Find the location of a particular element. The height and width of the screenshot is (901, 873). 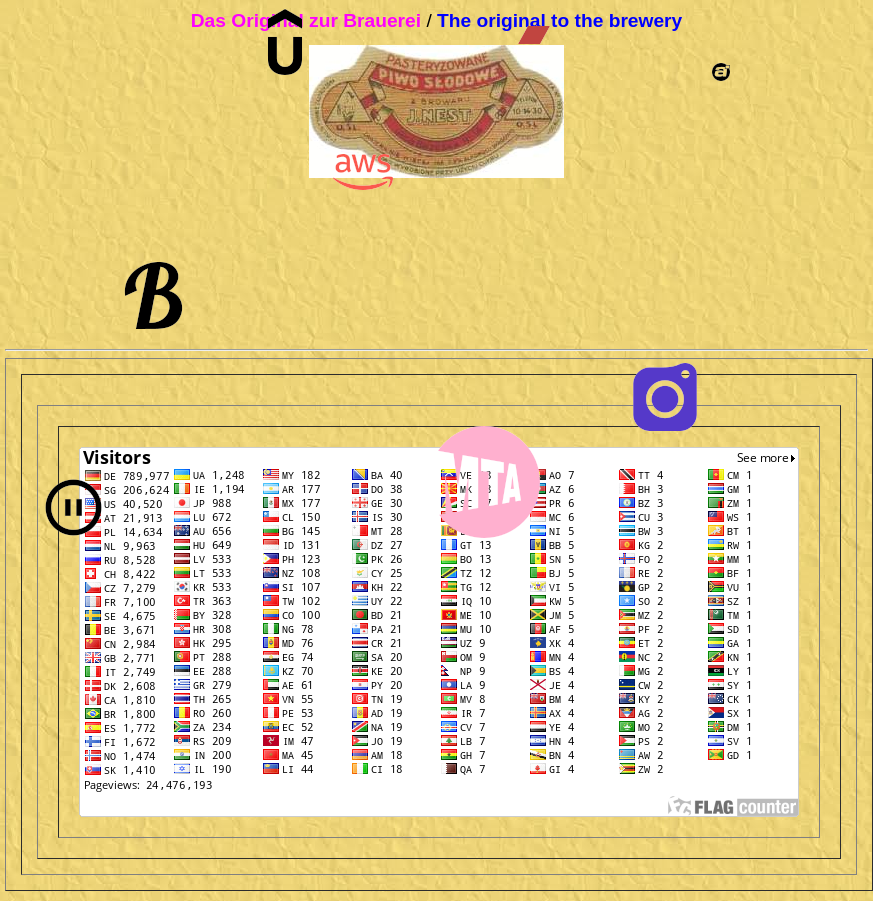

buefy framework logo is located at coordinates (153, 295).